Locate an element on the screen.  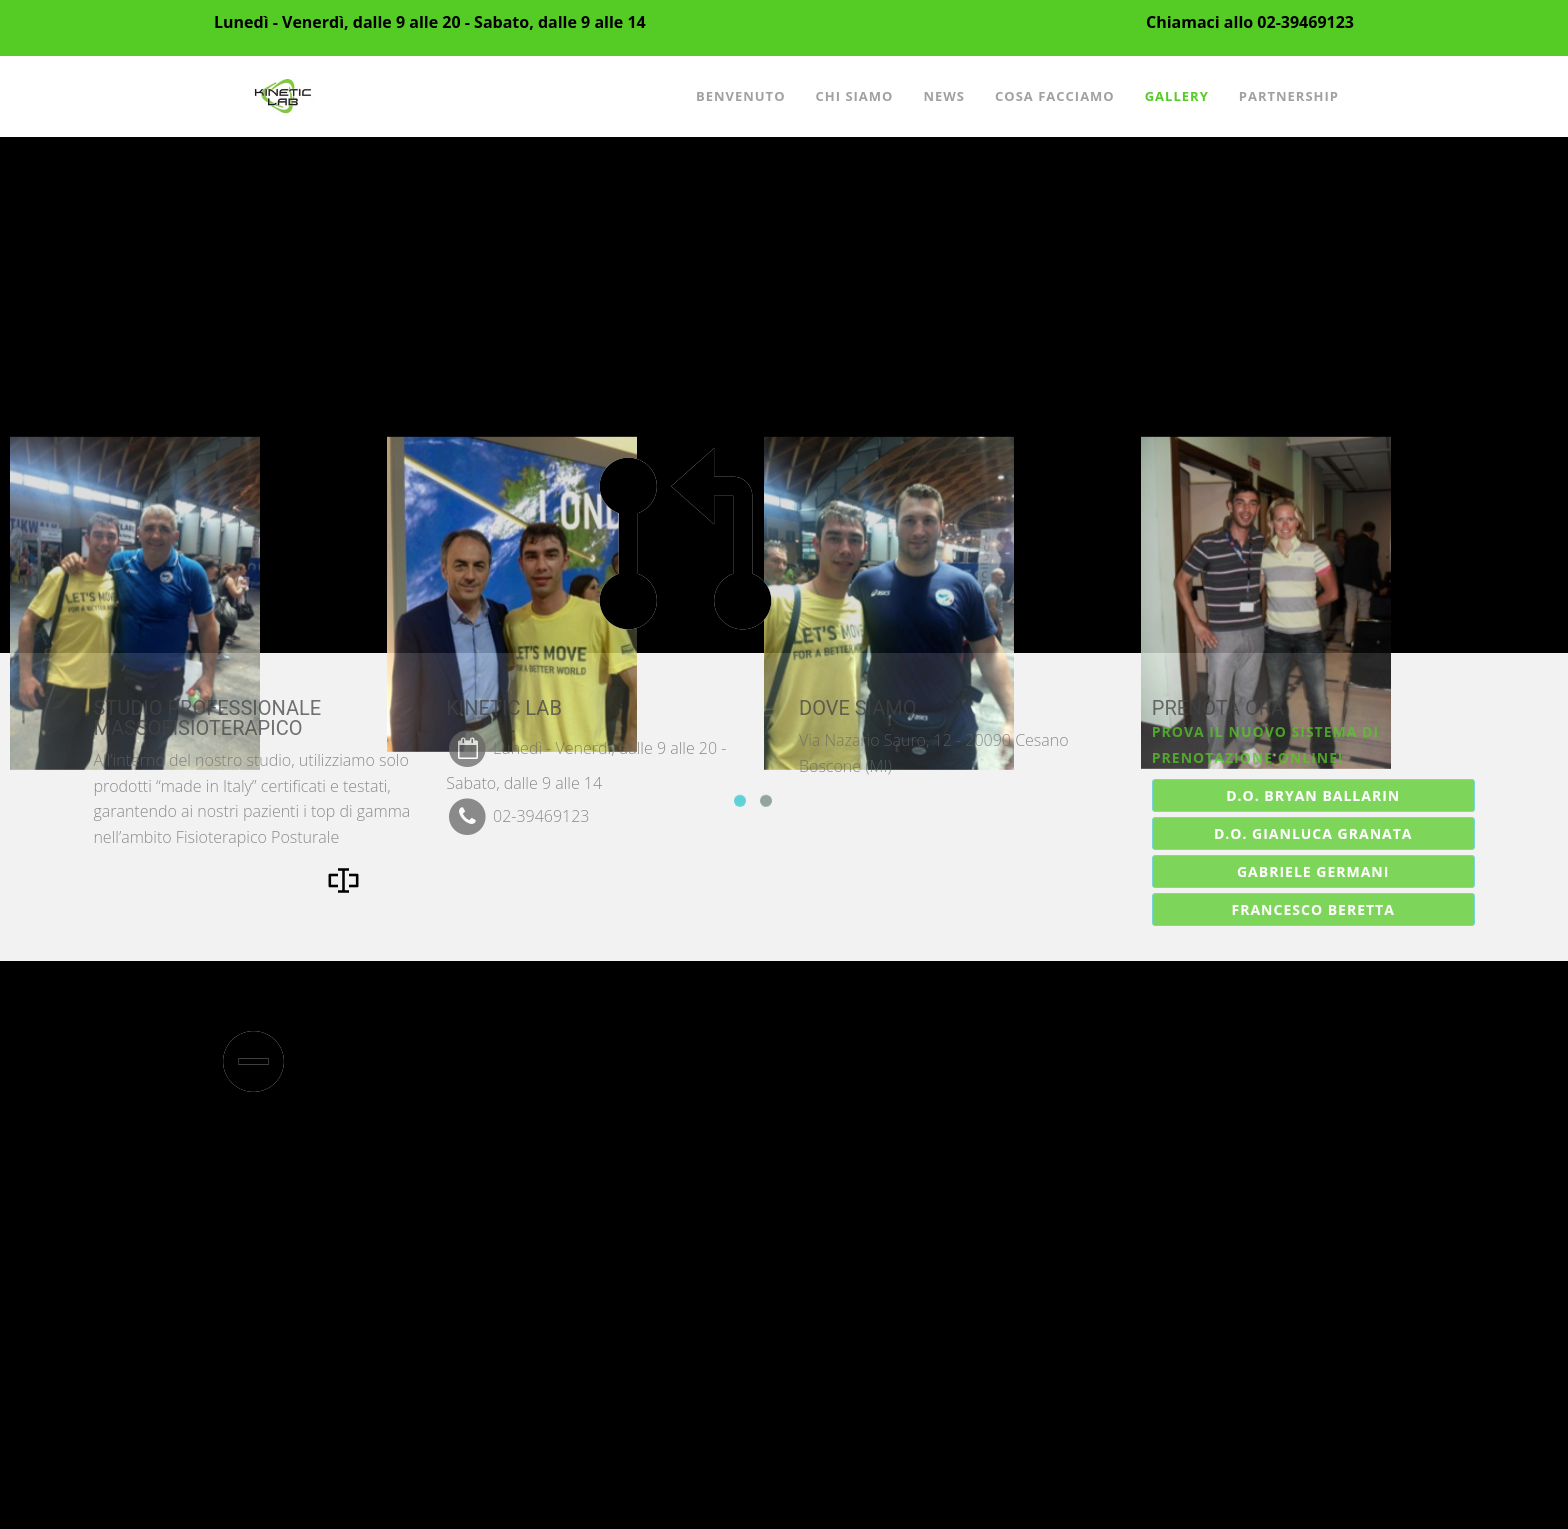
view or manage git pull requests is located at coordinates (685, 543).